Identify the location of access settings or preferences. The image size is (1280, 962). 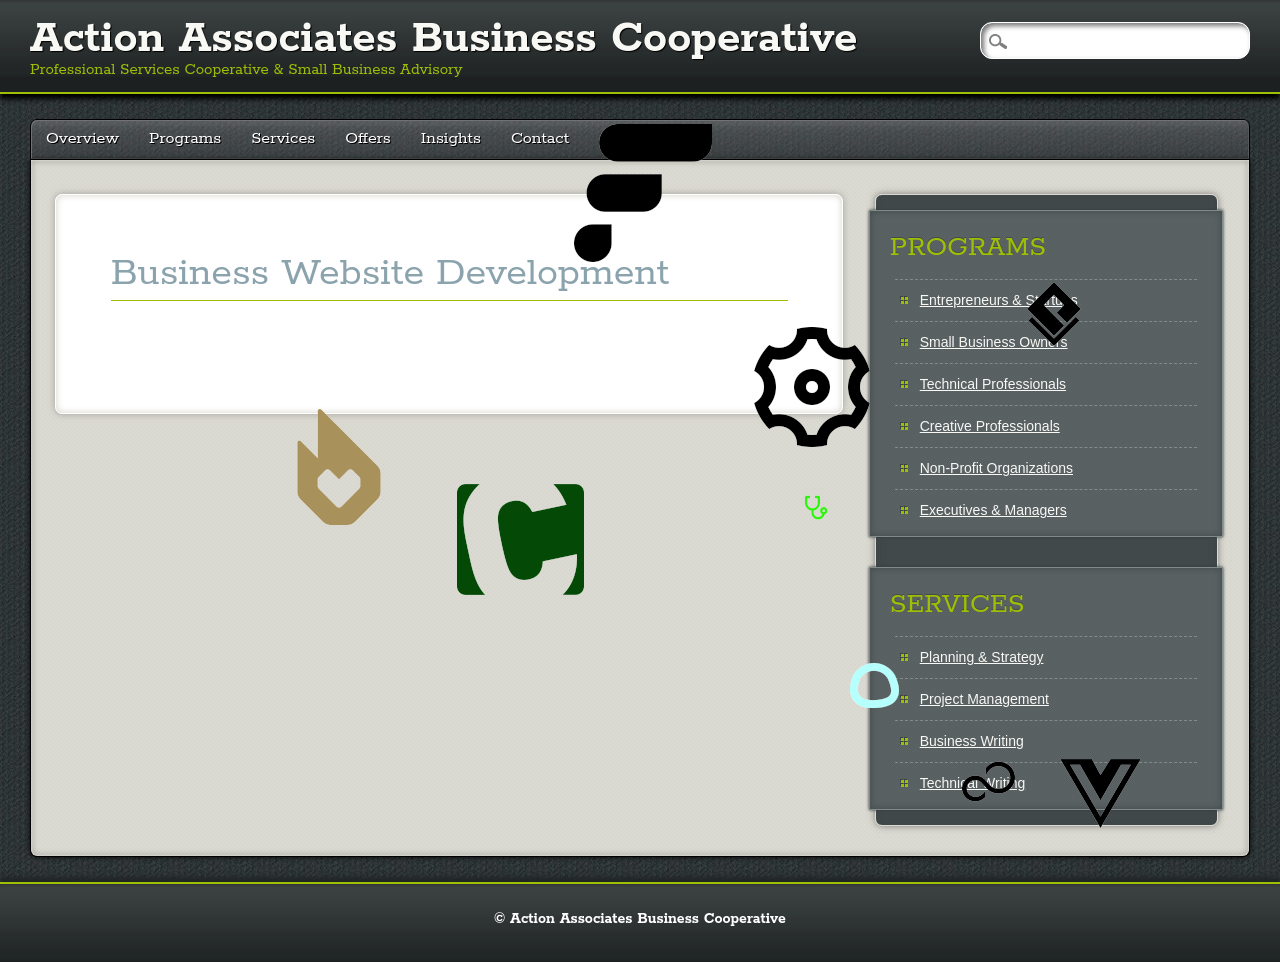
(812, 387).